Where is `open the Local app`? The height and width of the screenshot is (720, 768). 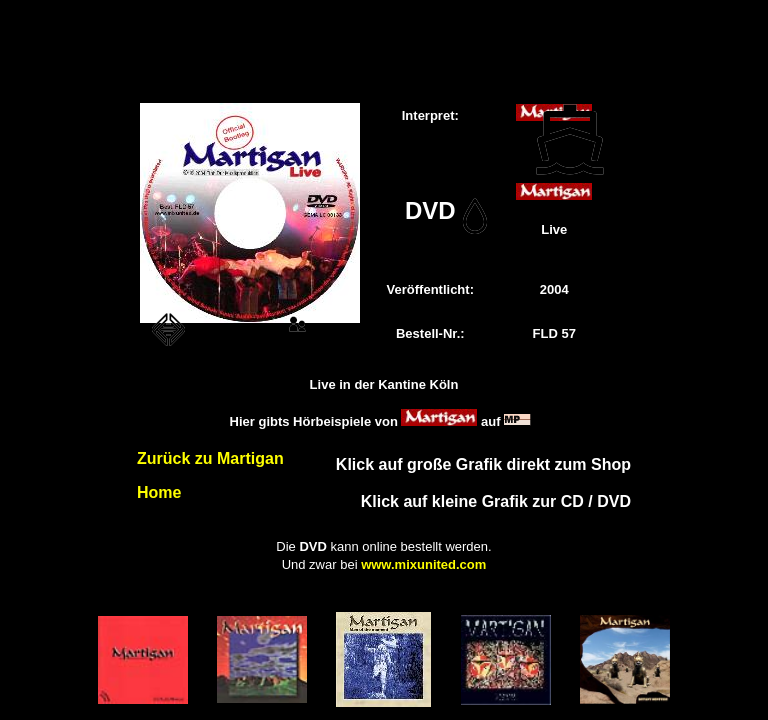 open the Local app is located at coordinates (168, 329).